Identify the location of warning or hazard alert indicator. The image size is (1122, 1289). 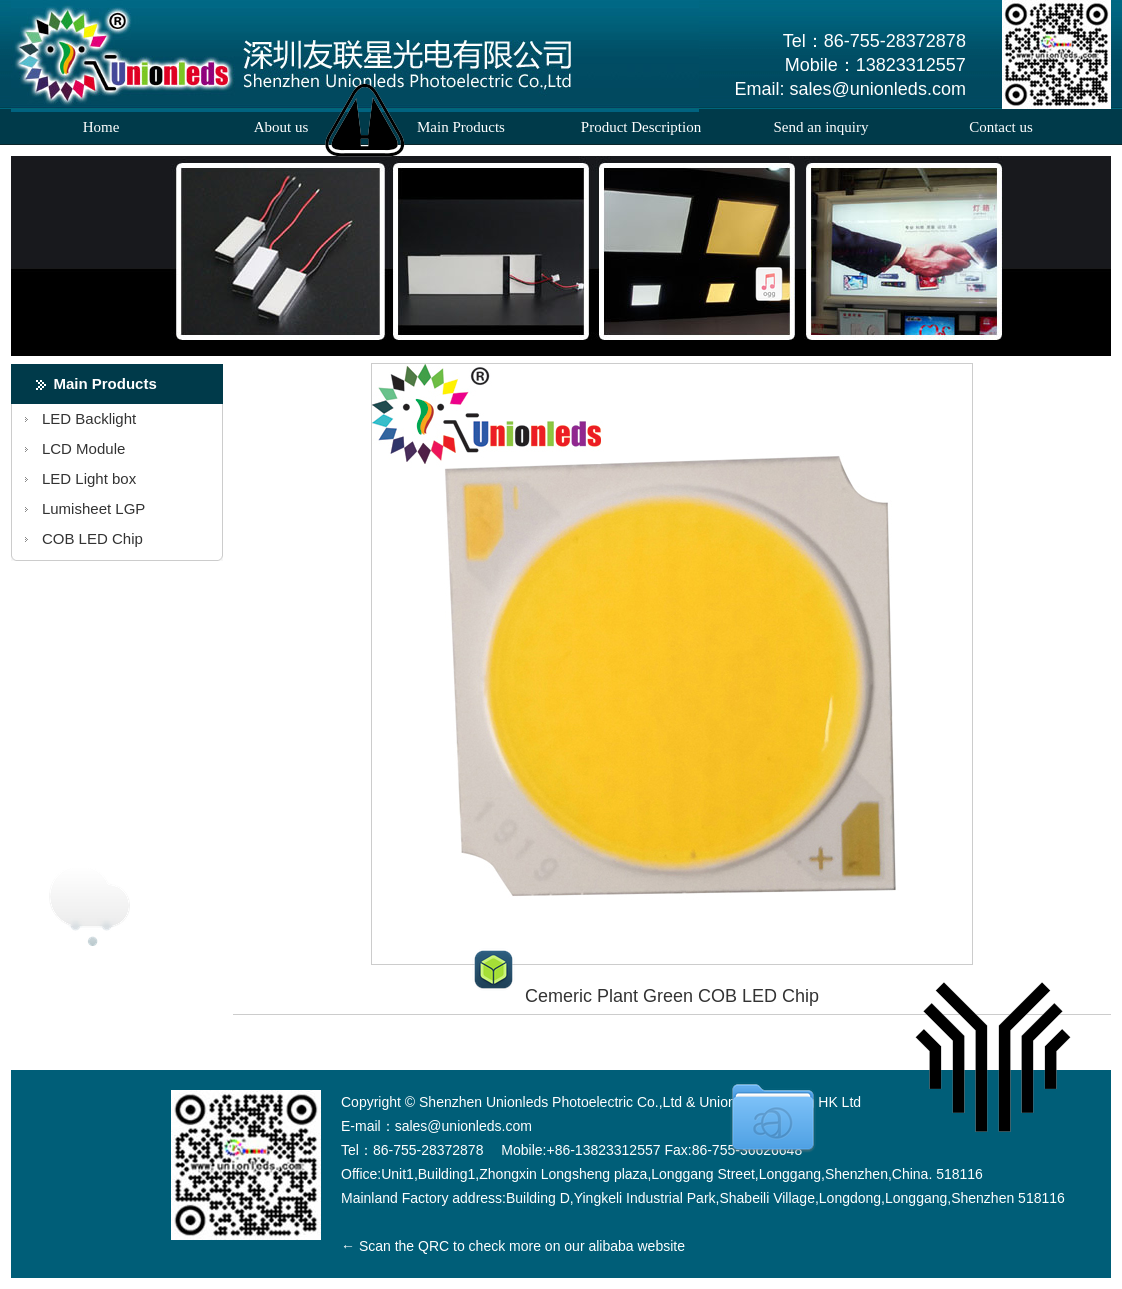
(365, 121).